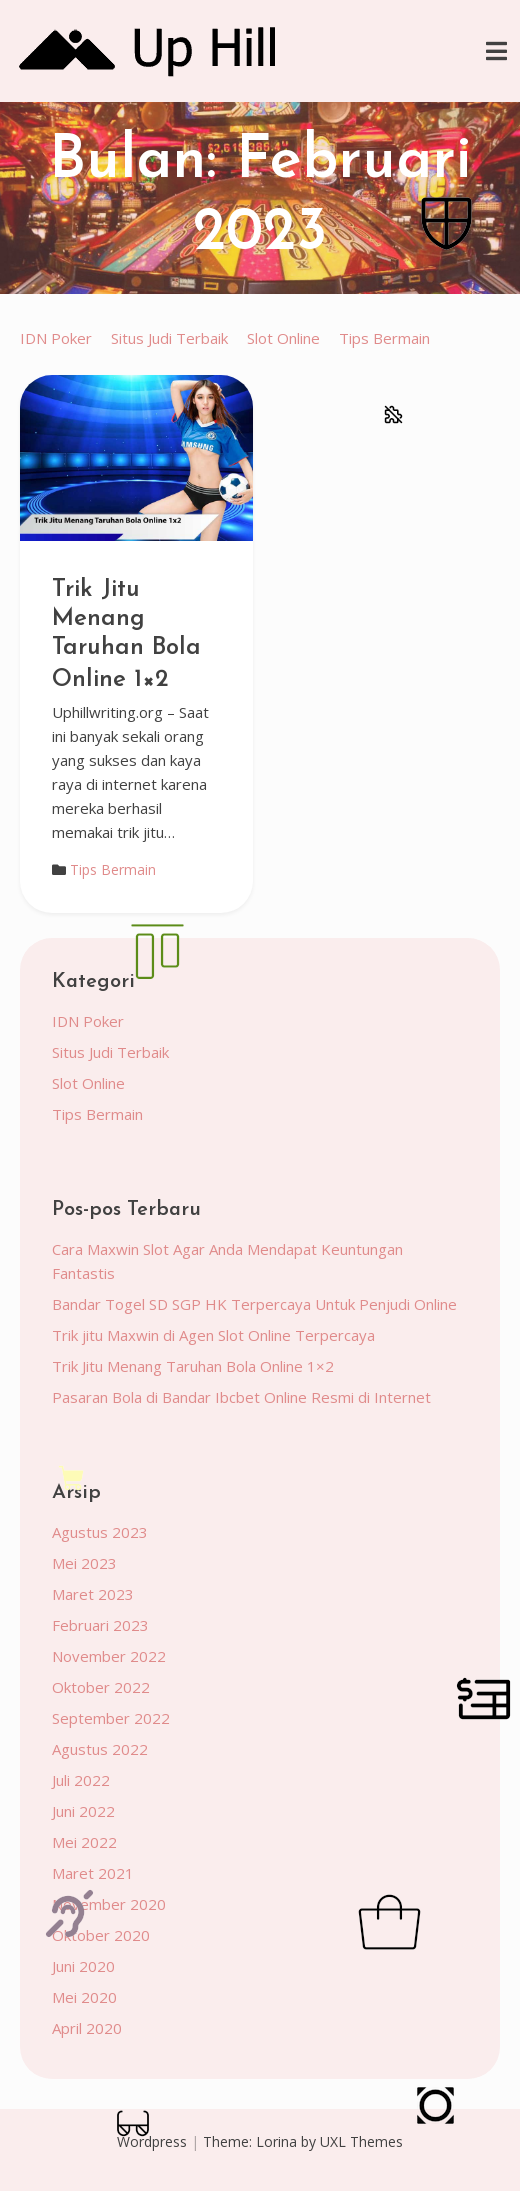 This screenshot has width=520, height=2191. What do you see at coordinates (435, 2105) in the screenshot?
I see `expand content to fullscreen mode` at bounding box center [435, 2105].